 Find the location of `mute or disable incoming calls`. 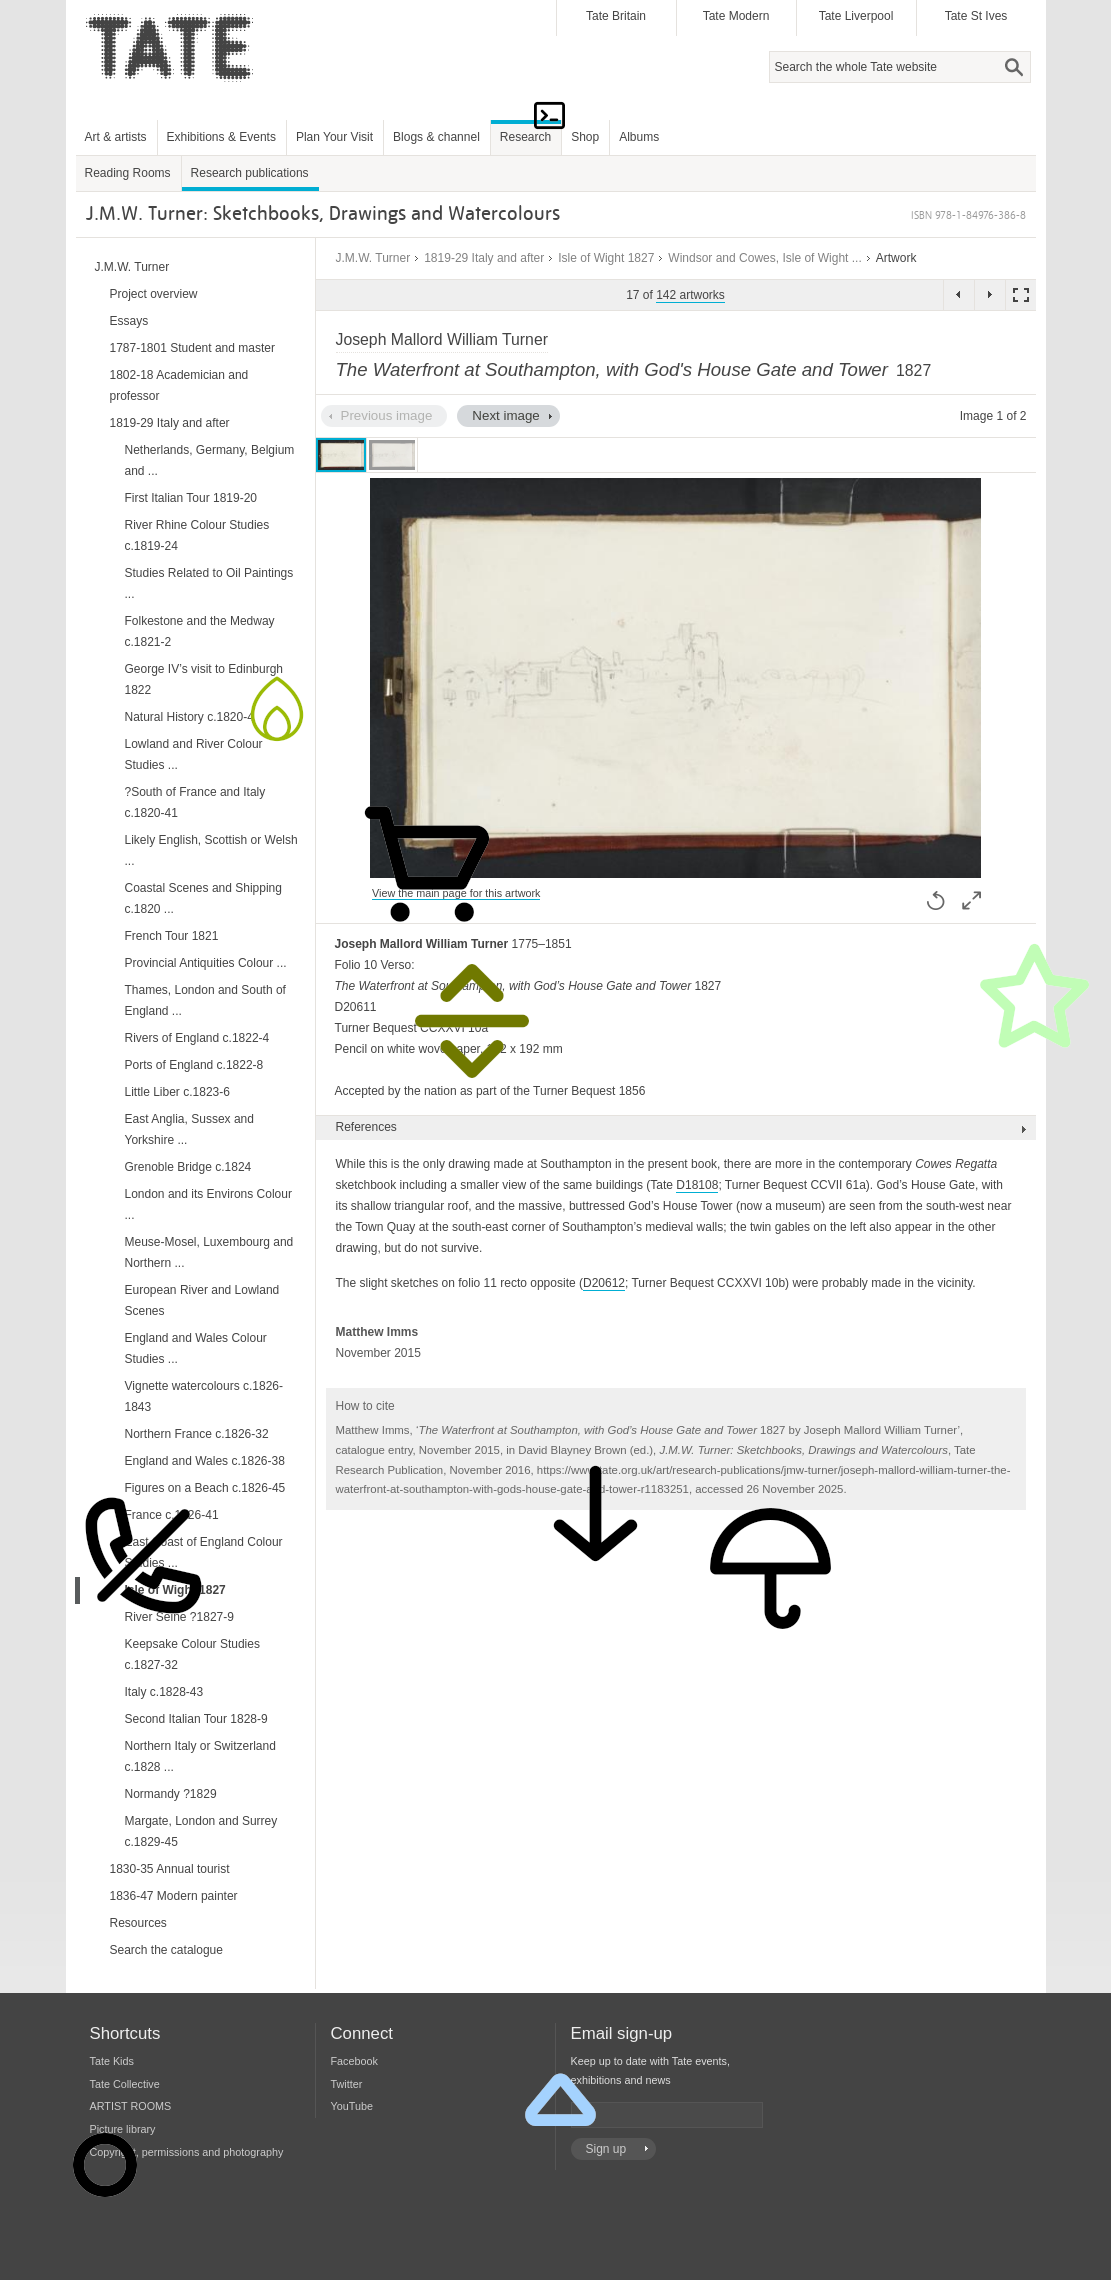

mute or disable incoming calls is located at coordinates (143, 1555).